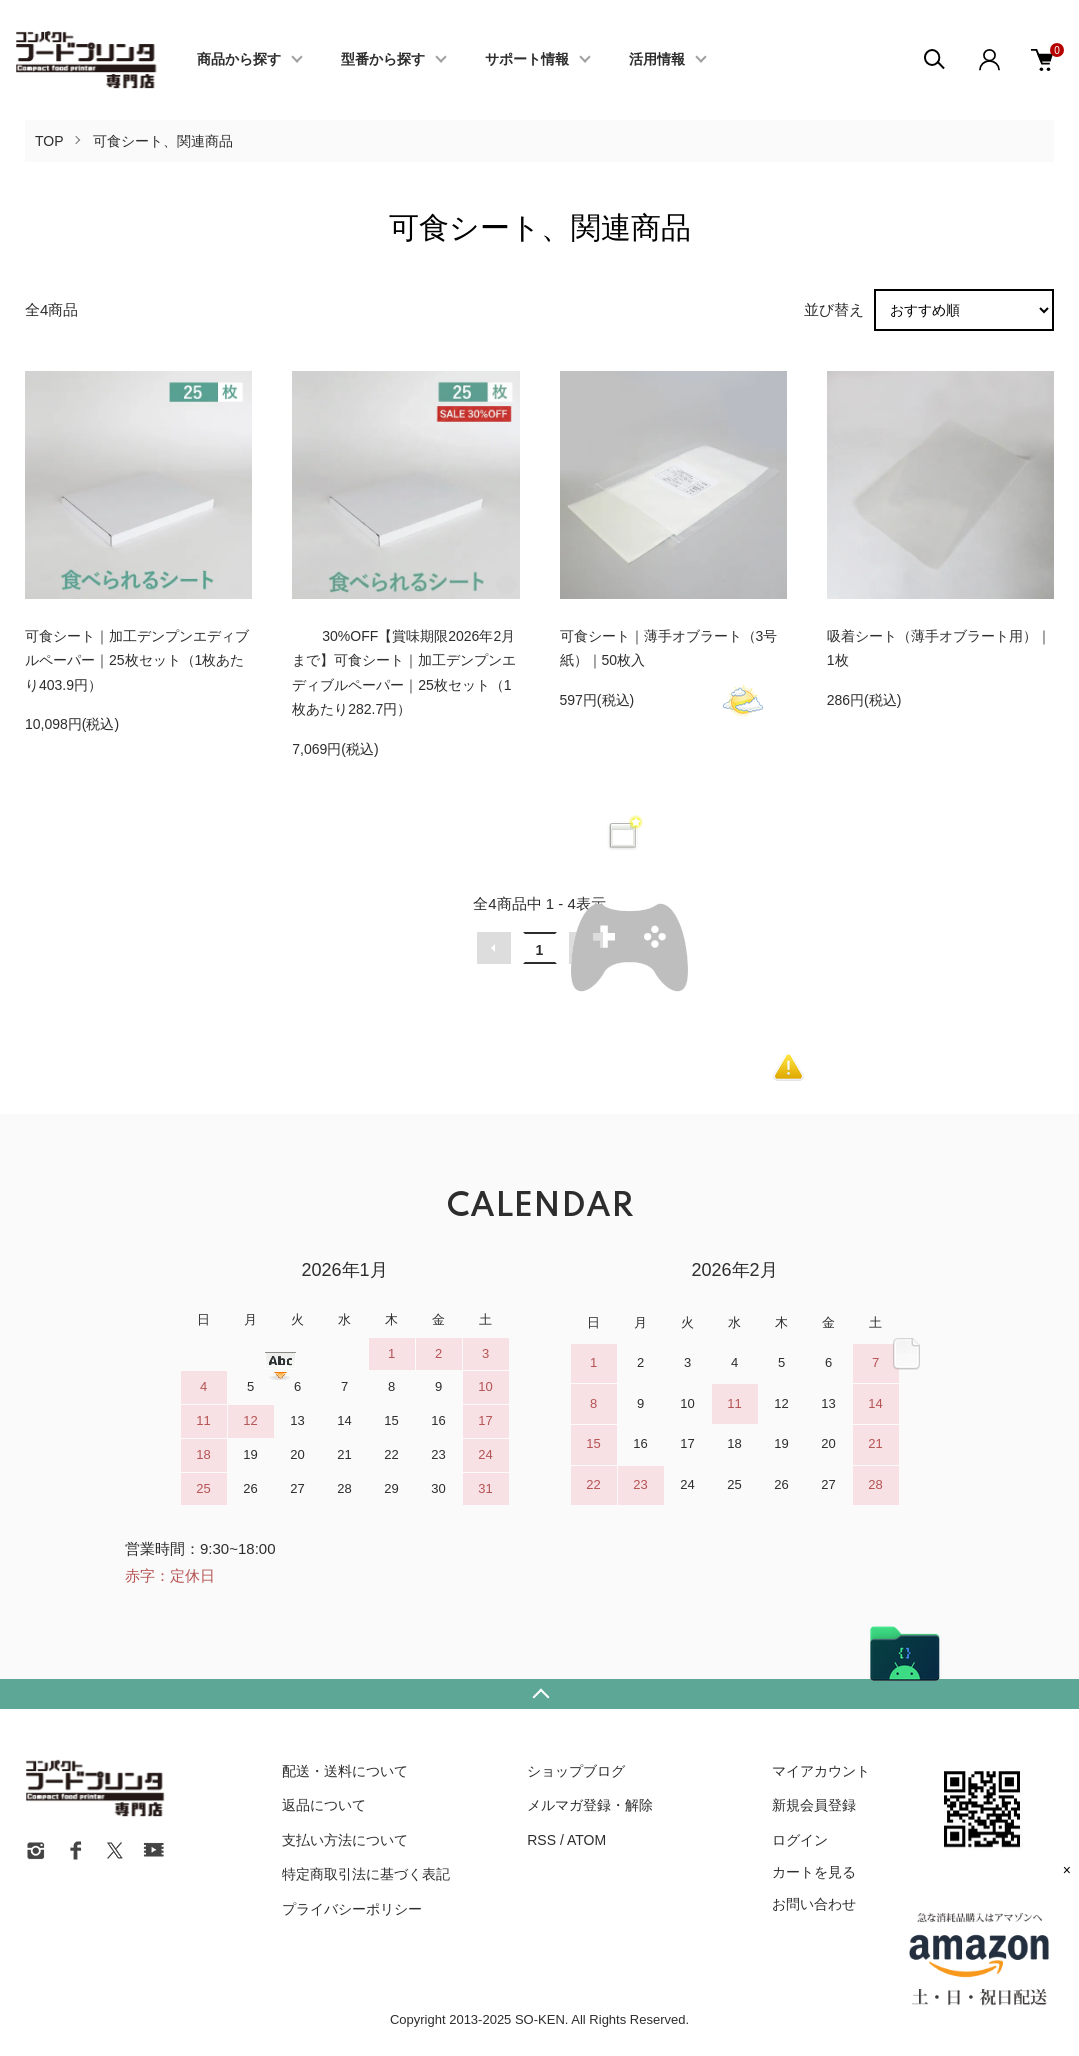 Image resolution: width=1079 pixels, height=2056 pixels. I want to click on indicates partly cloudy weather conditions, so click(743, 702).